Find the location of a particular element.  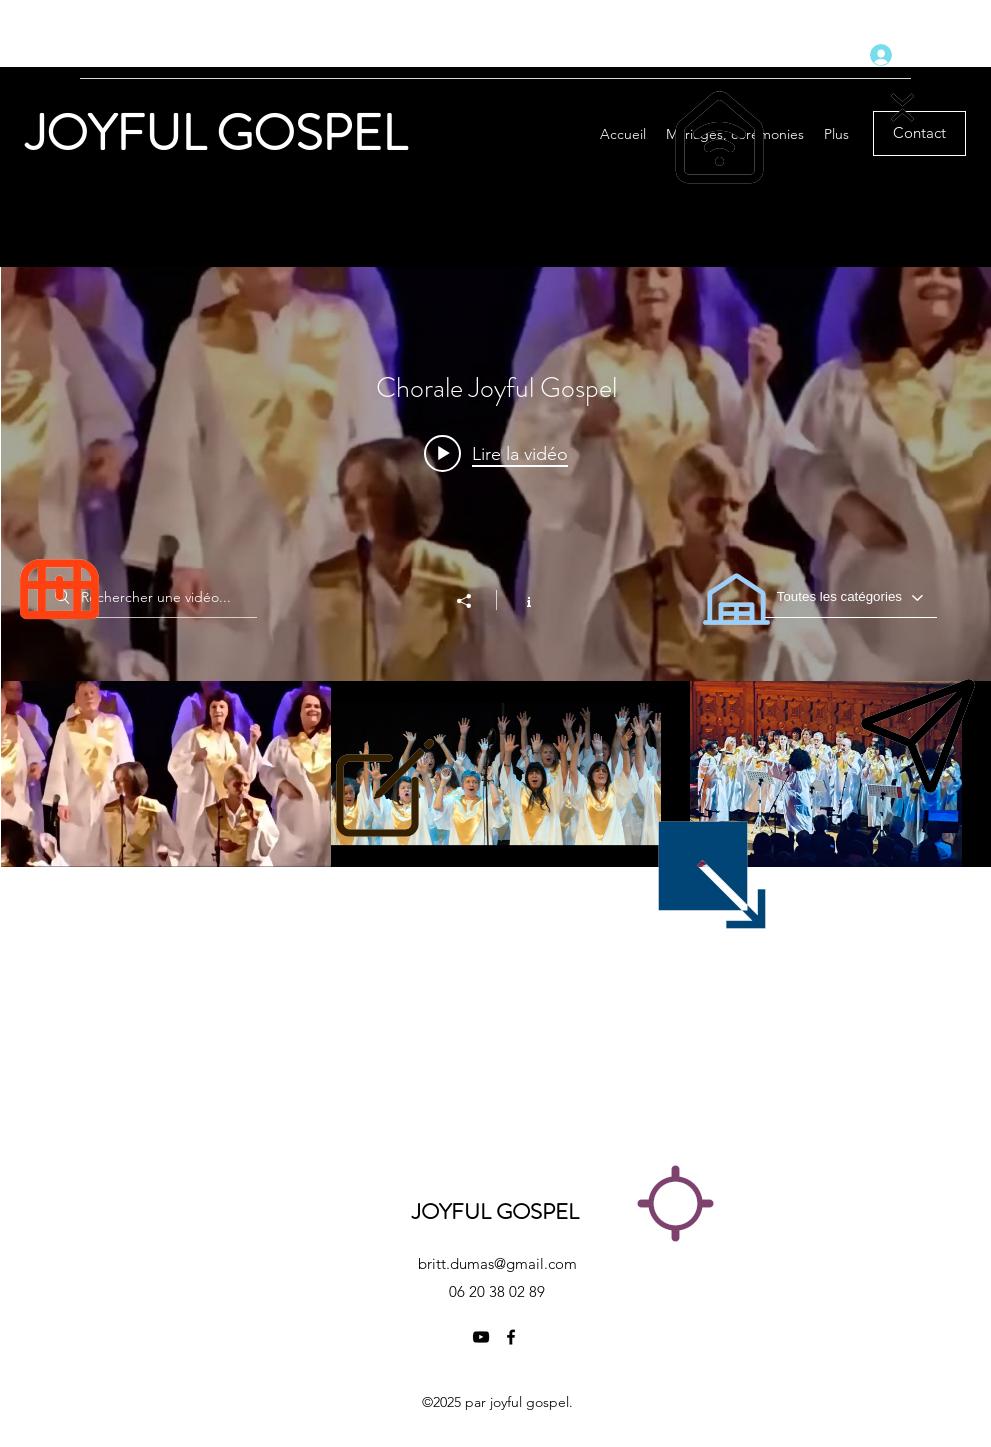

collapse an expanded section or panel is located at coordinates (902, 107).